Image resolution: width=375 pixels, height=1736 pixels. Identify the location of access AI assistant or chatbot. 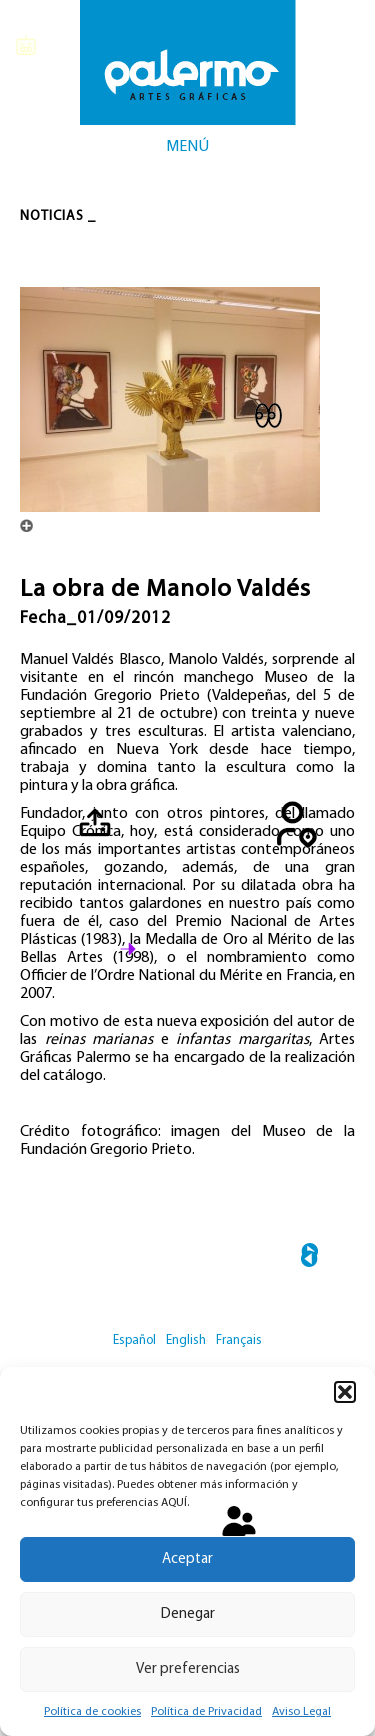
(26, 46).